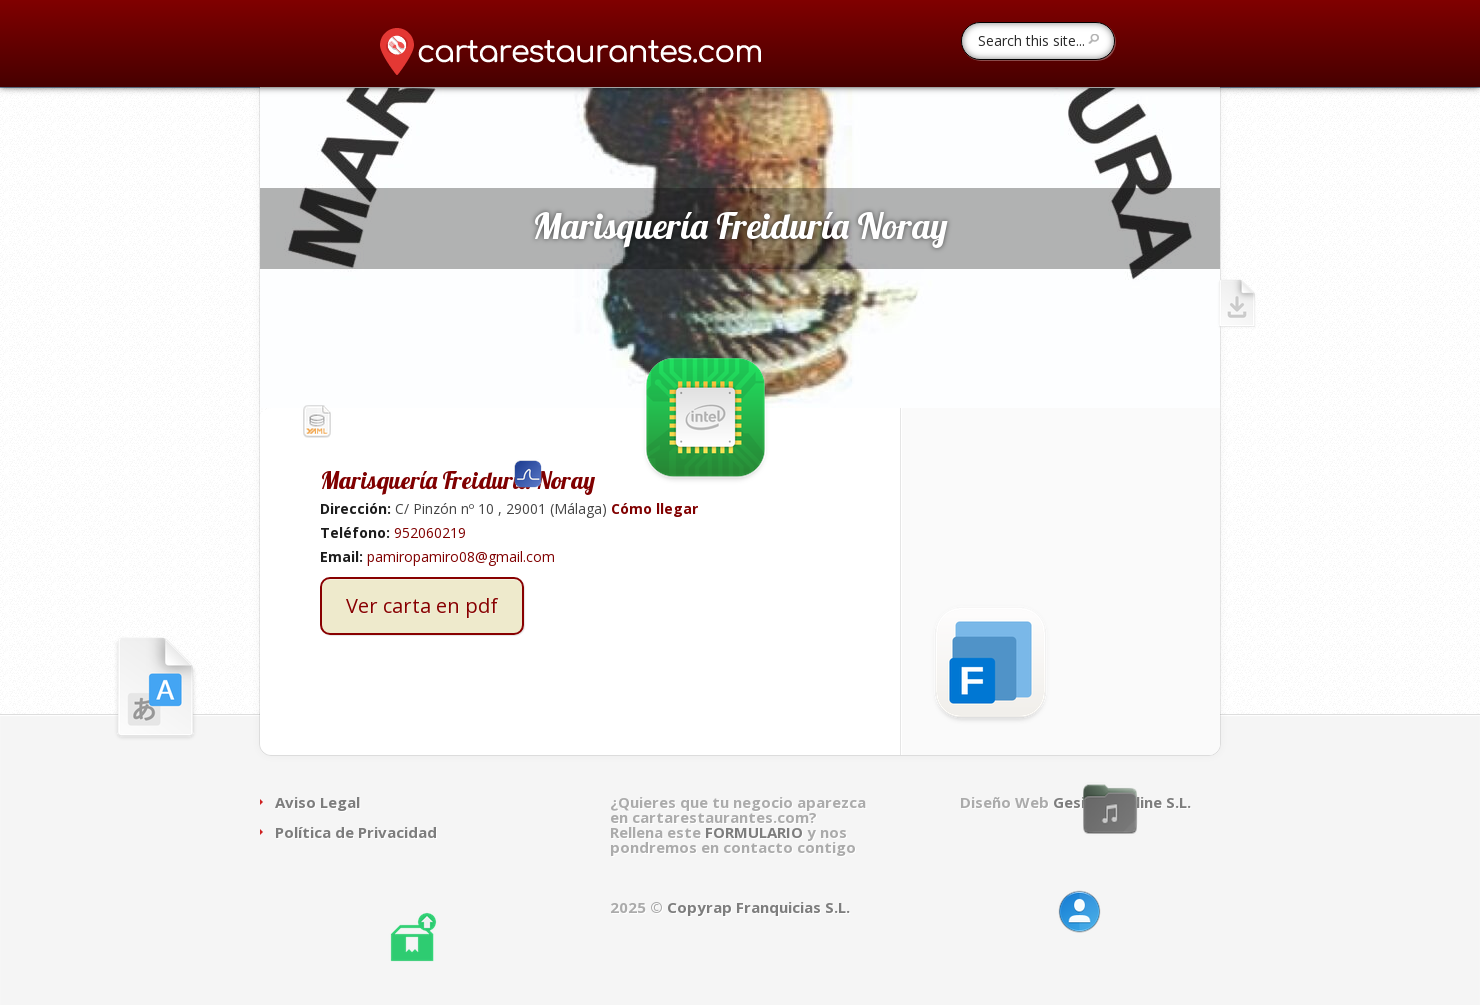 This screenshot has height=1005, width=1480. I want to click on a gettext translation file (.po/.pot), so click(155, 688).